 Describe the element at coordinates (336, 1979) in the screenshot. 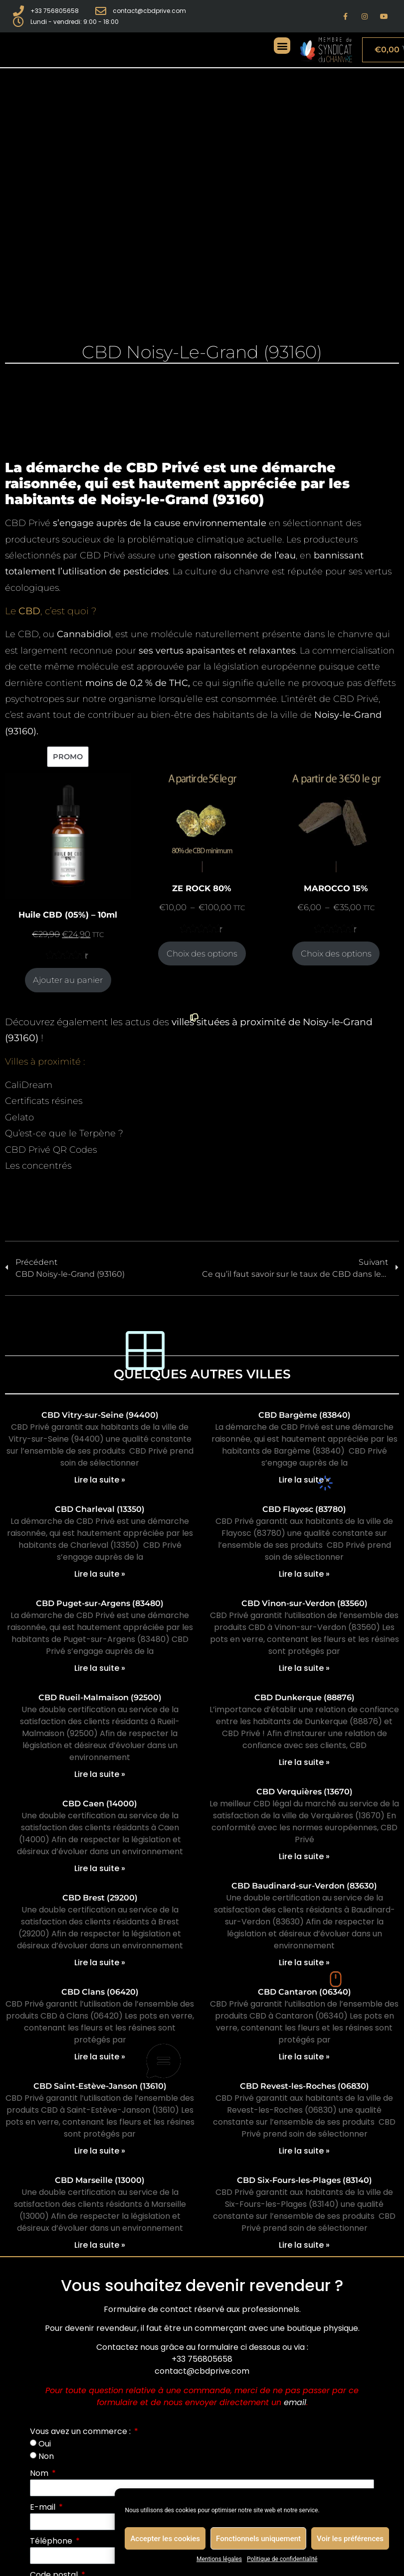

I see `indicates mouse input or cursor control` at that location.